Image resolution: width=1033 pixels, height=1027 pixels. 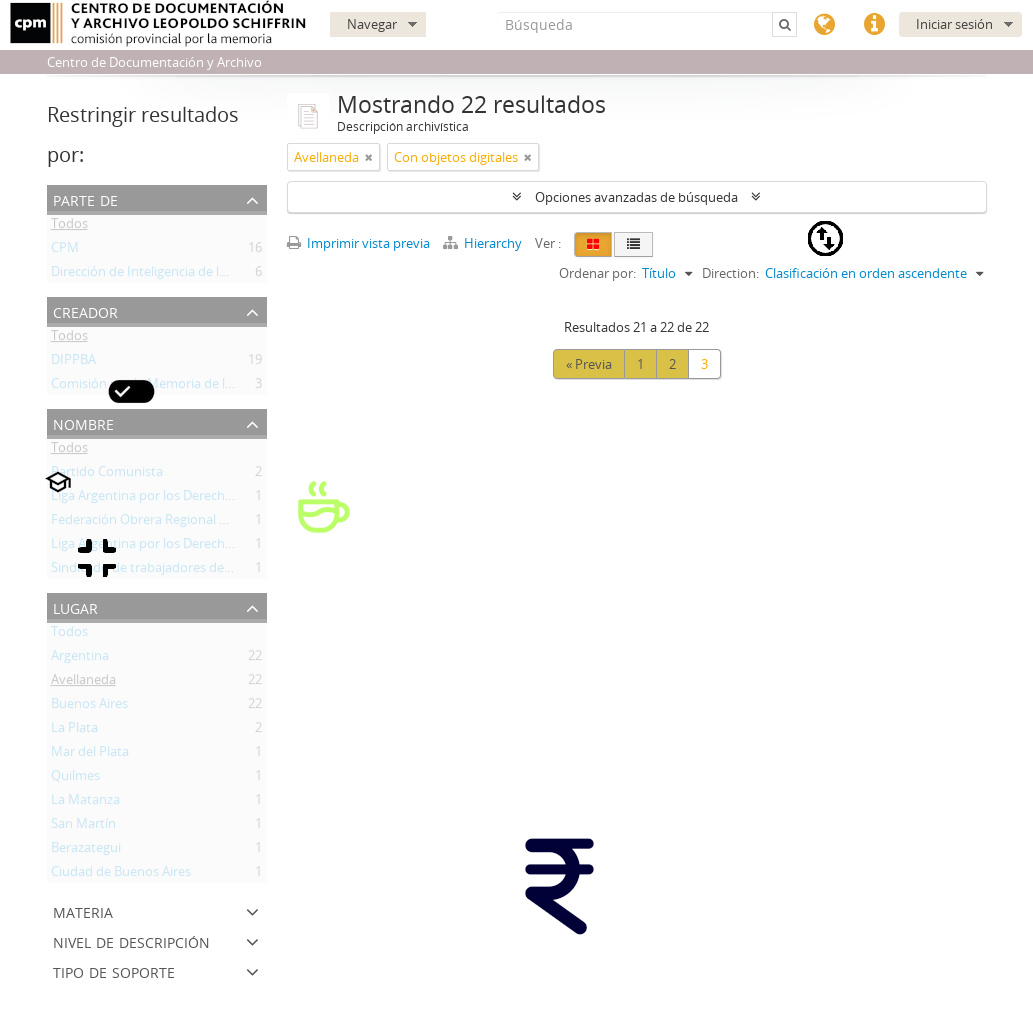 What do you see at coordinates (324, 507) in the screenshot?
I see `find nearby coffee shops` at bounding box center [324, 507].